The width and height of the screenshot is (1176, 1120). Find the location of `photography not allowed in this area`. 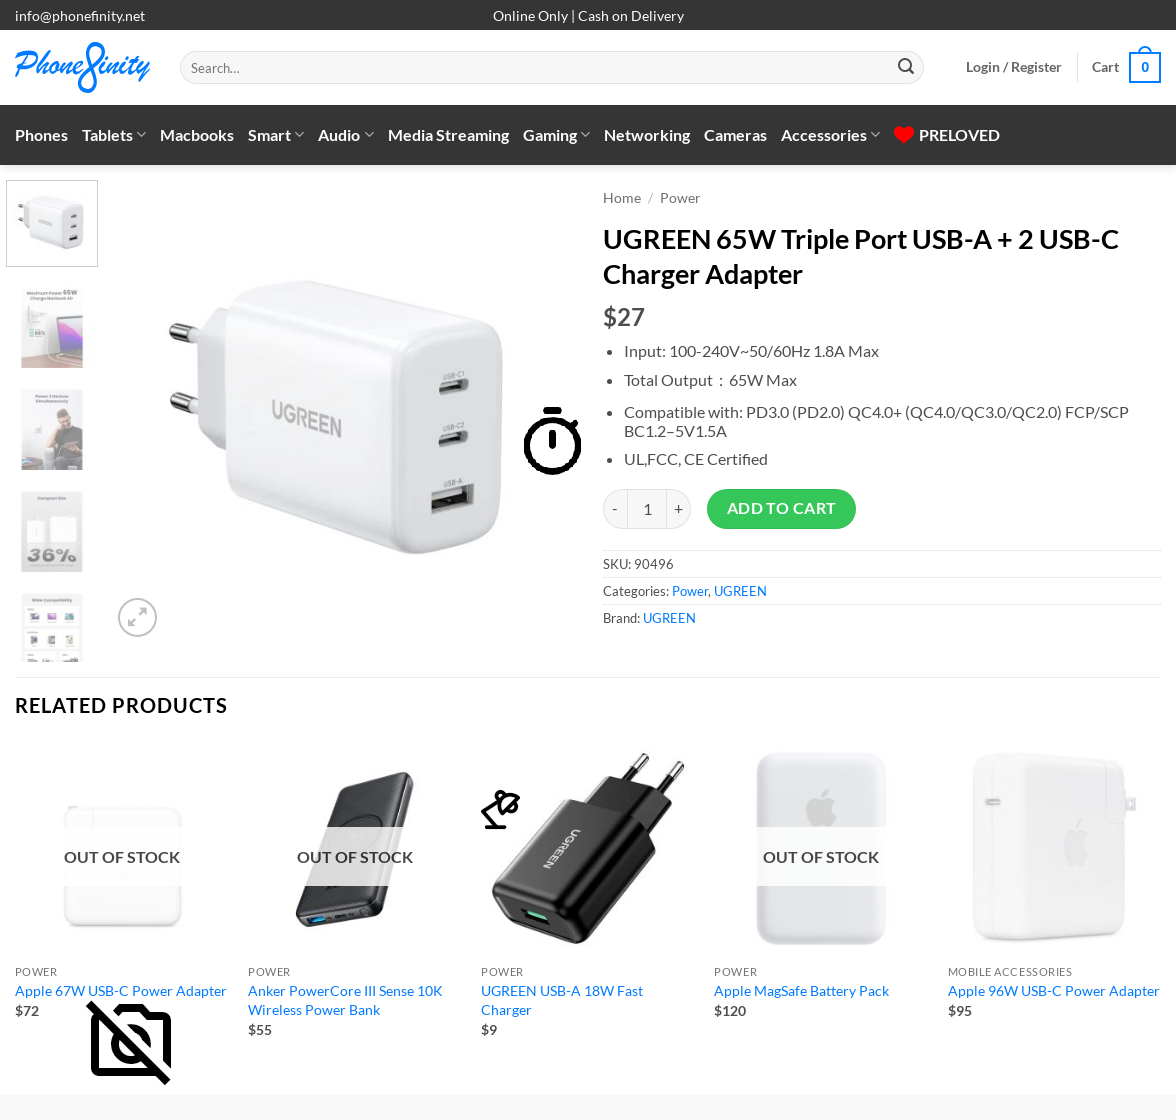

photography not allowed in this area is located at coordinates (131, 1040).